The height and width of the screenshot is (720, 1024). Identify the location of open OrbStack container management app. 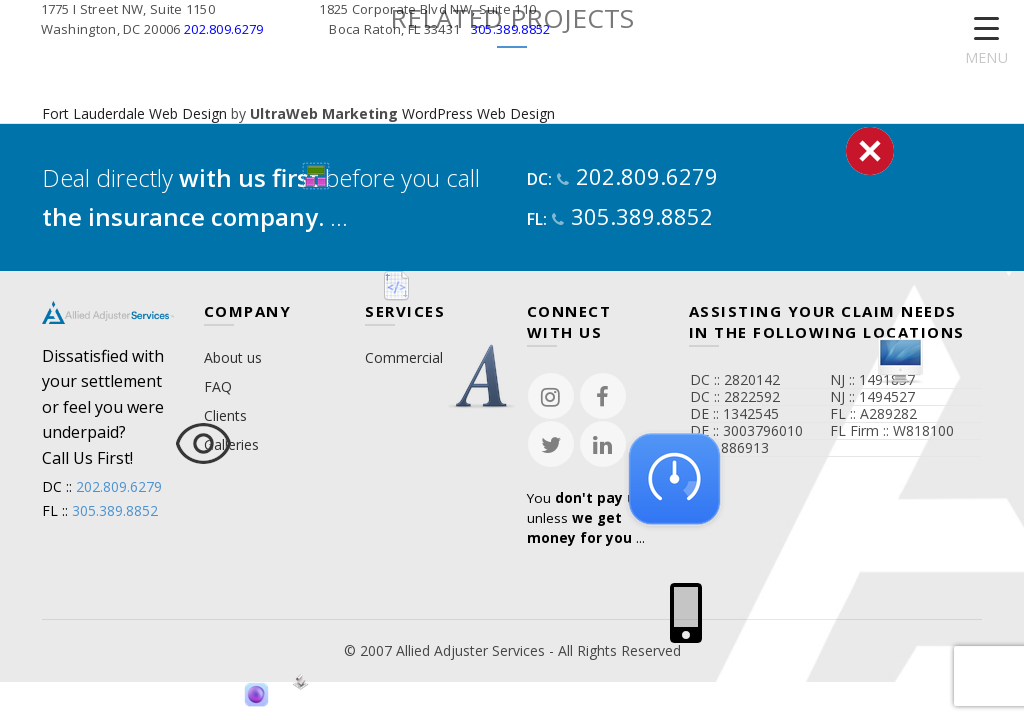
(256, 694).